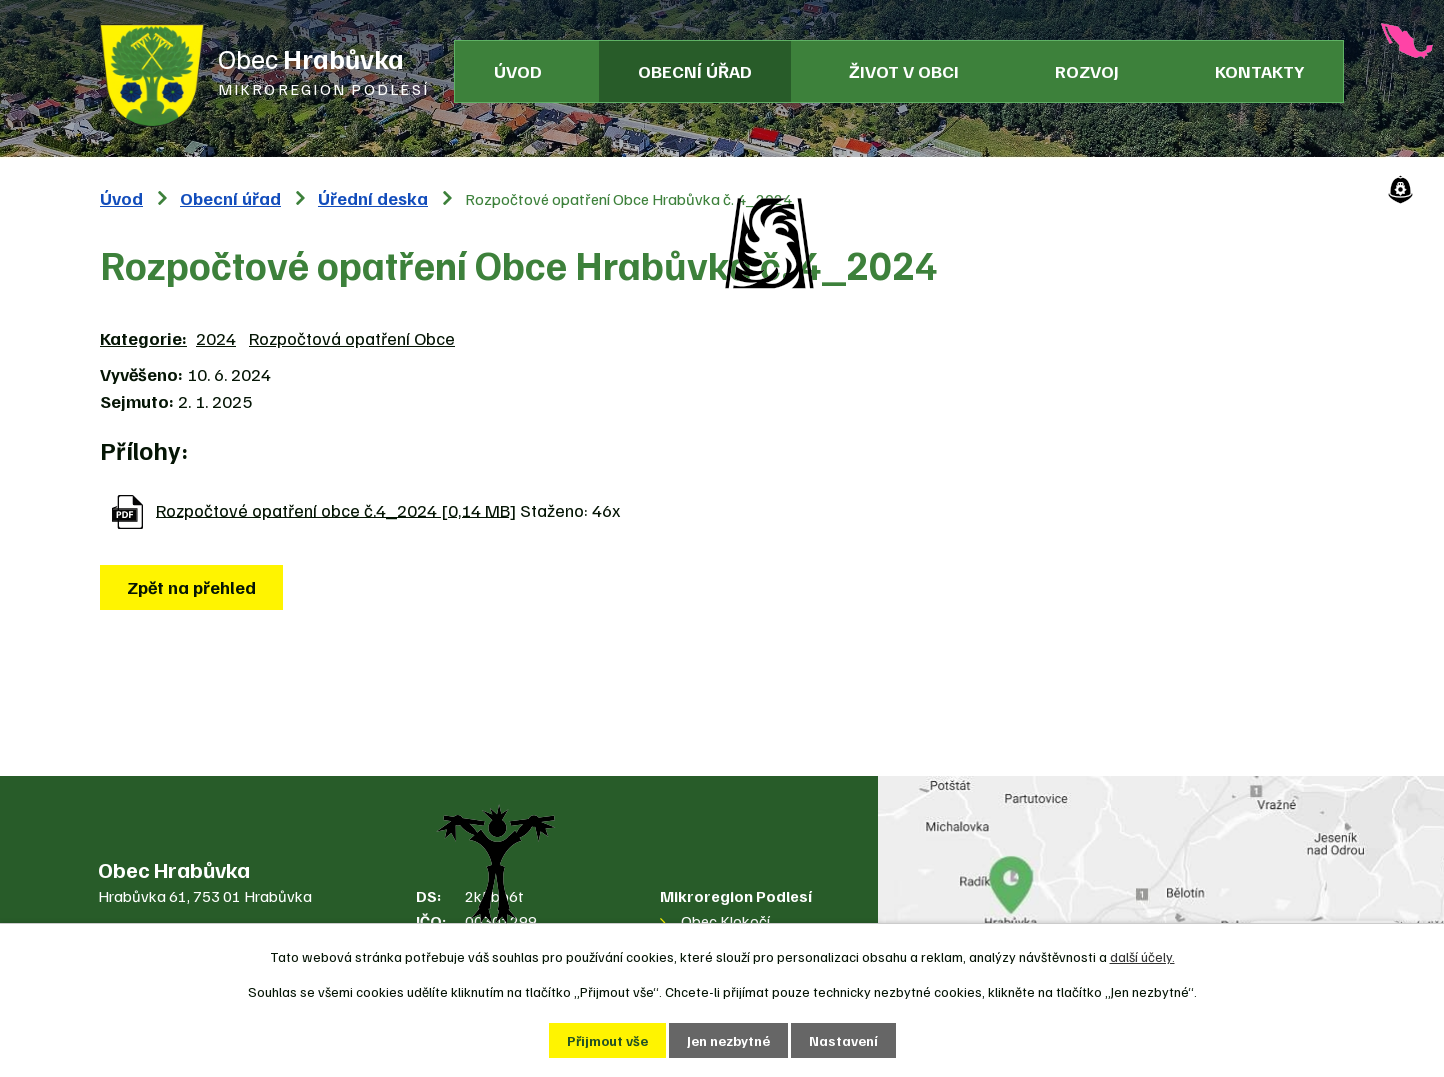 Image resolution: width=1444 pixels, height=1077 pixels. Describe the element at coordinates (1400, 189) in the screenshot. I see `select custodian or guard character class` at that location.